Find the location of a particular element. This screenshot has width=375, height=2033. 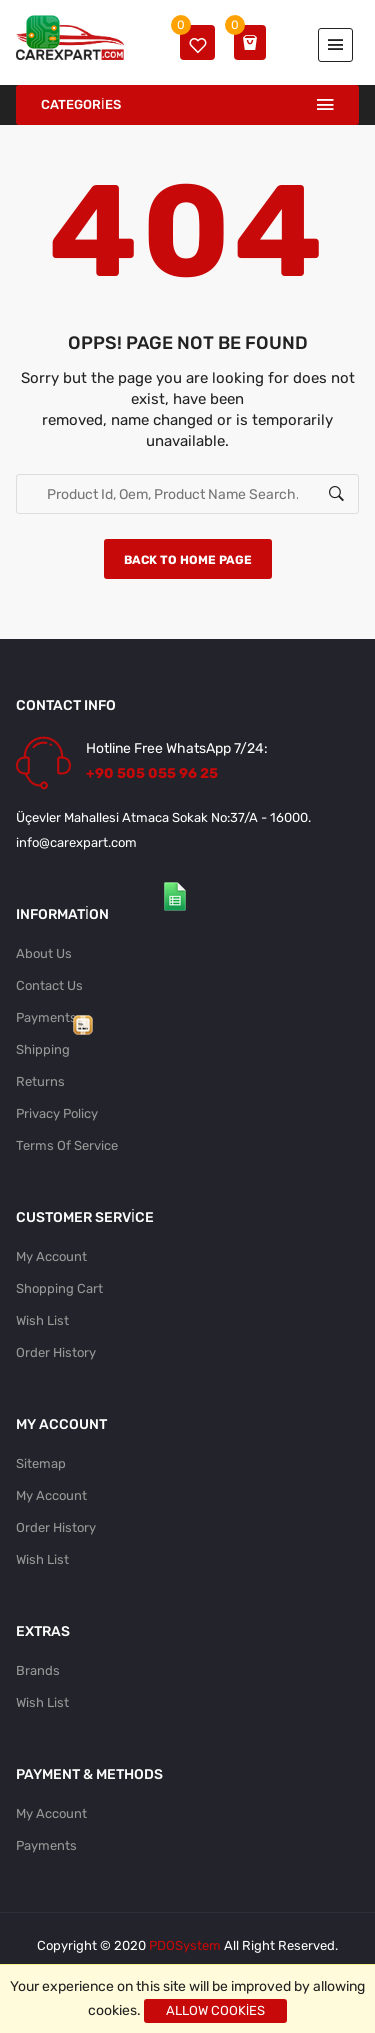

open pcbnew PCB design application is located at coordinates (43, 32).